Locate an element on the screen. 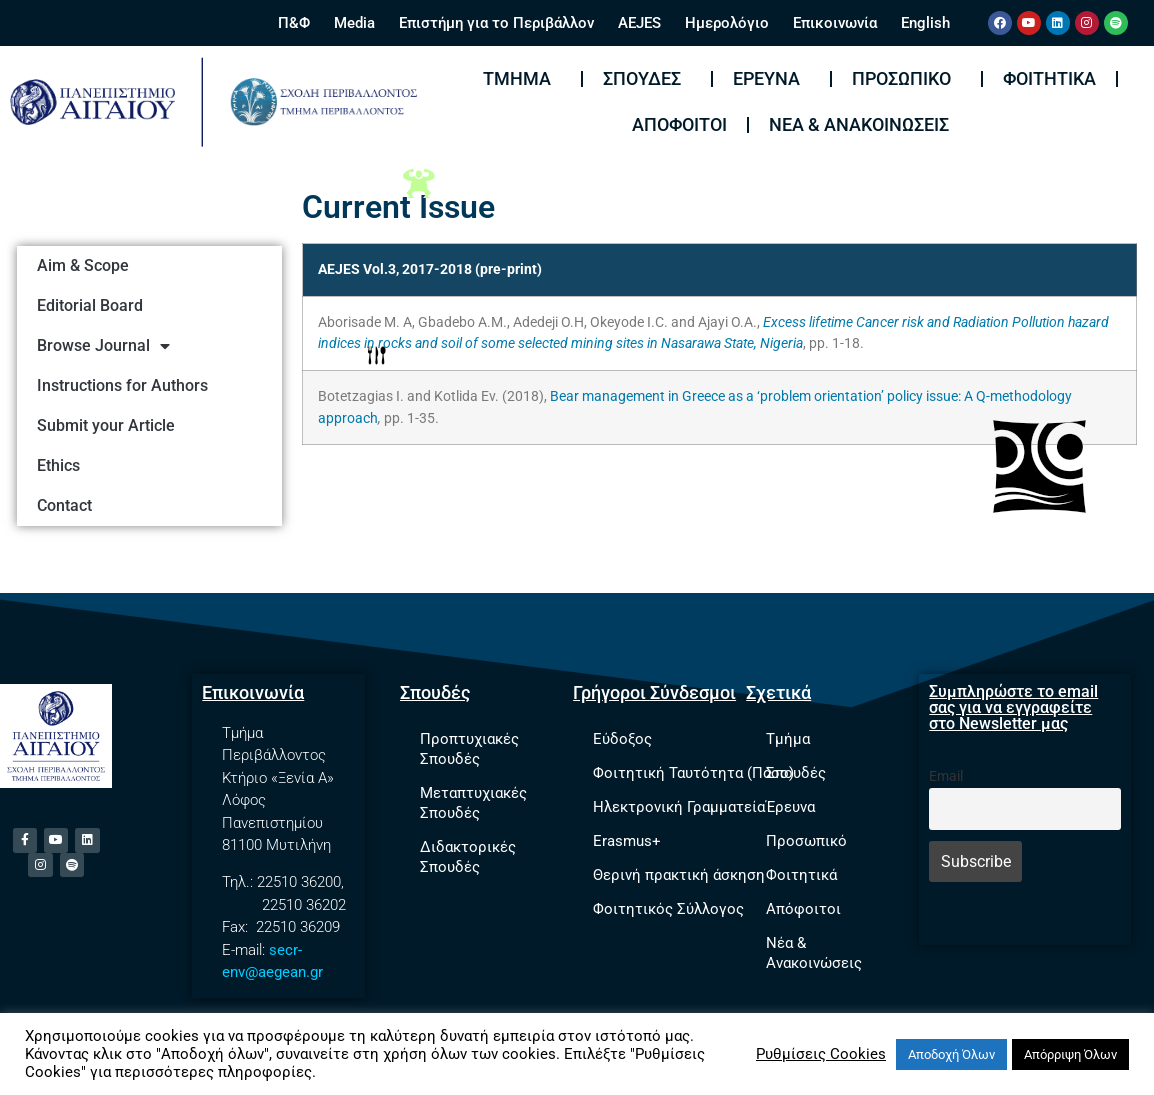 This screenshot has height=1095, width=1154. indicates strength or power attribute in a game is located at coordinates (419, 183).